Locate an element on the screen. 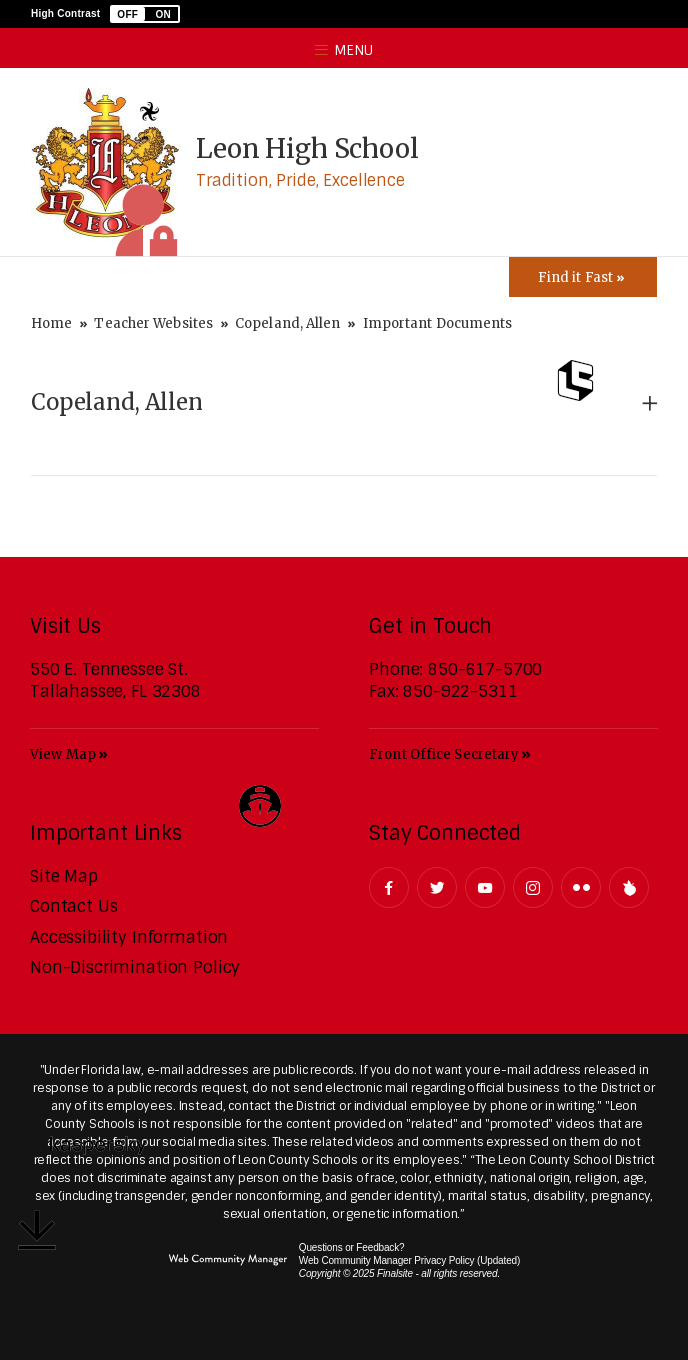 This screenshot has width=688, height=1360. codeship logo is located at coordinates (260, 806).